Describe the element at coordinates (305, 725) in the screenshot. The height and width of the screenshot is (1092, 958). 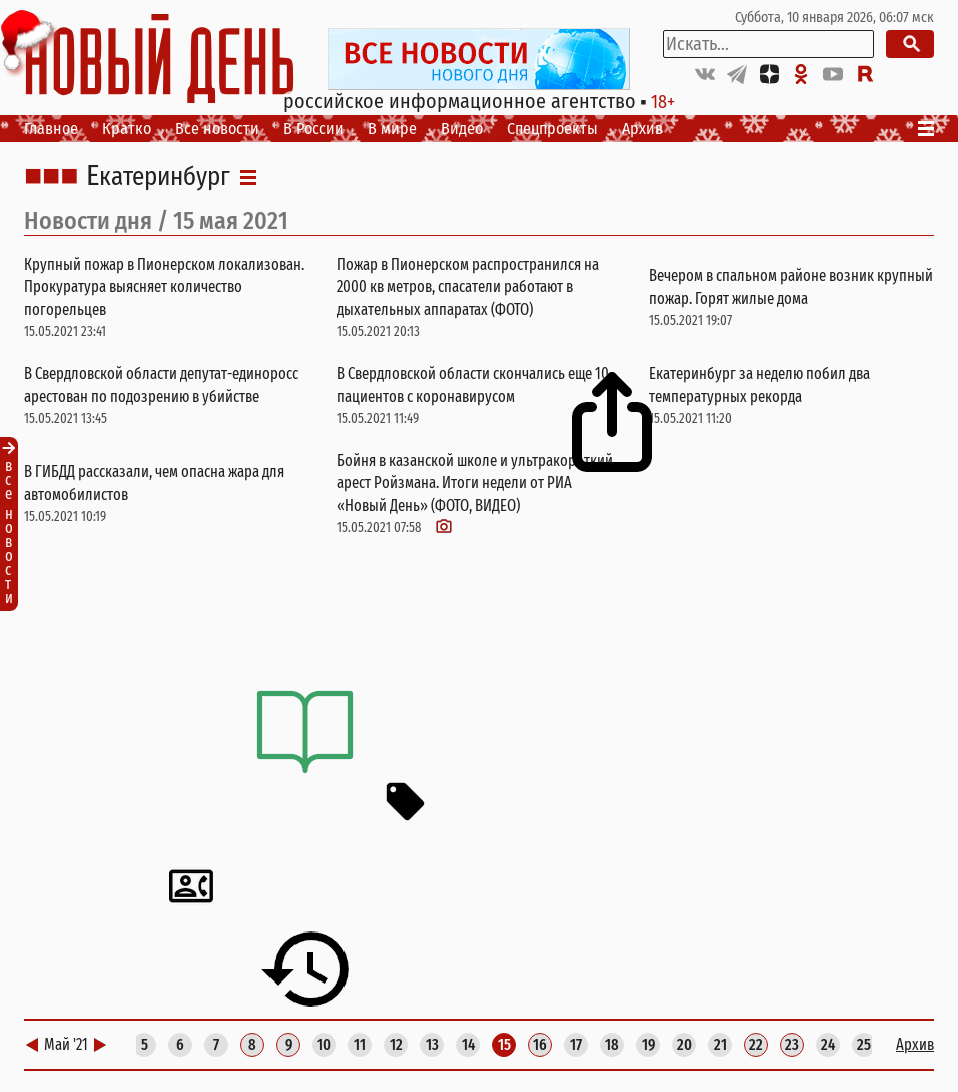
I see `open a book or reading view` at that location.